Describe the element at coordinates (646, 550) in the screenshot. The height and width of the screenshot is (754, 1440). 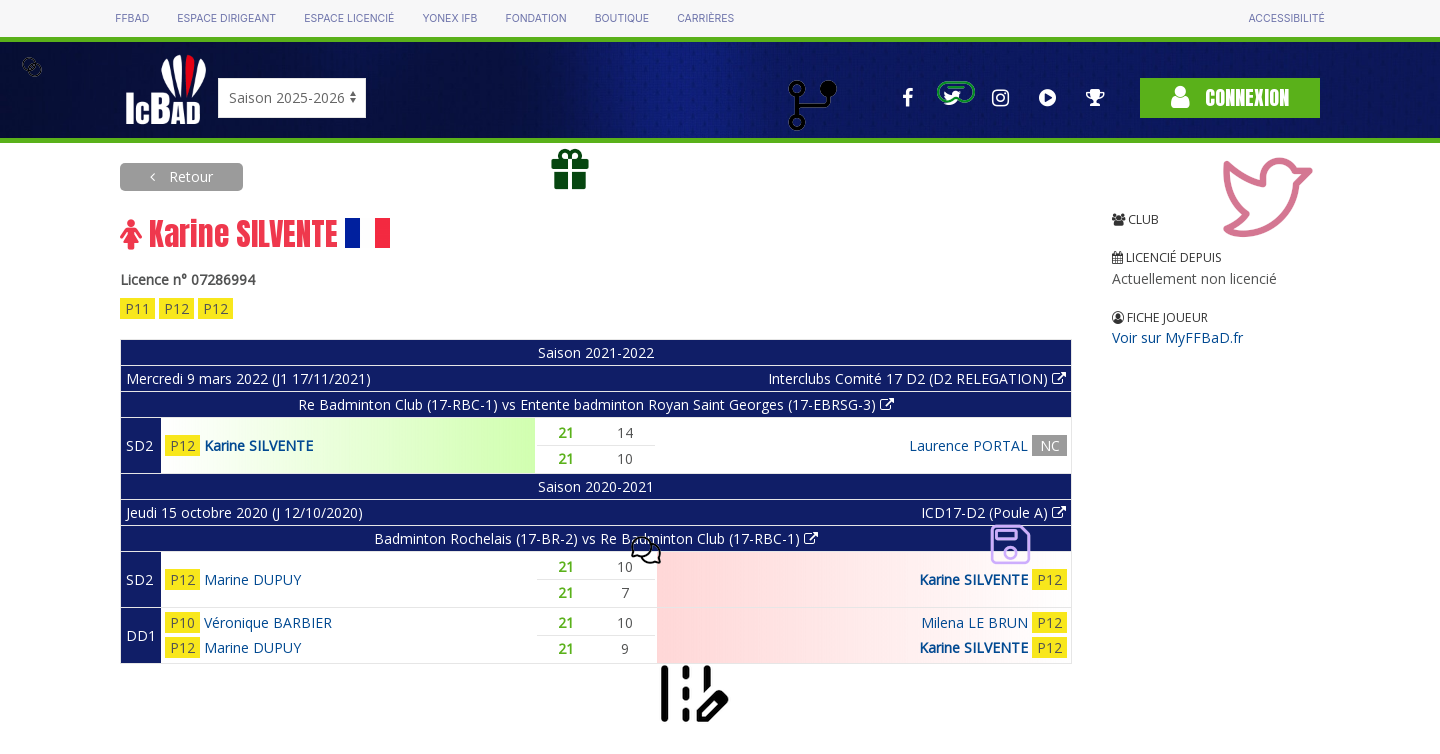
I see `open your conversations` at that location.